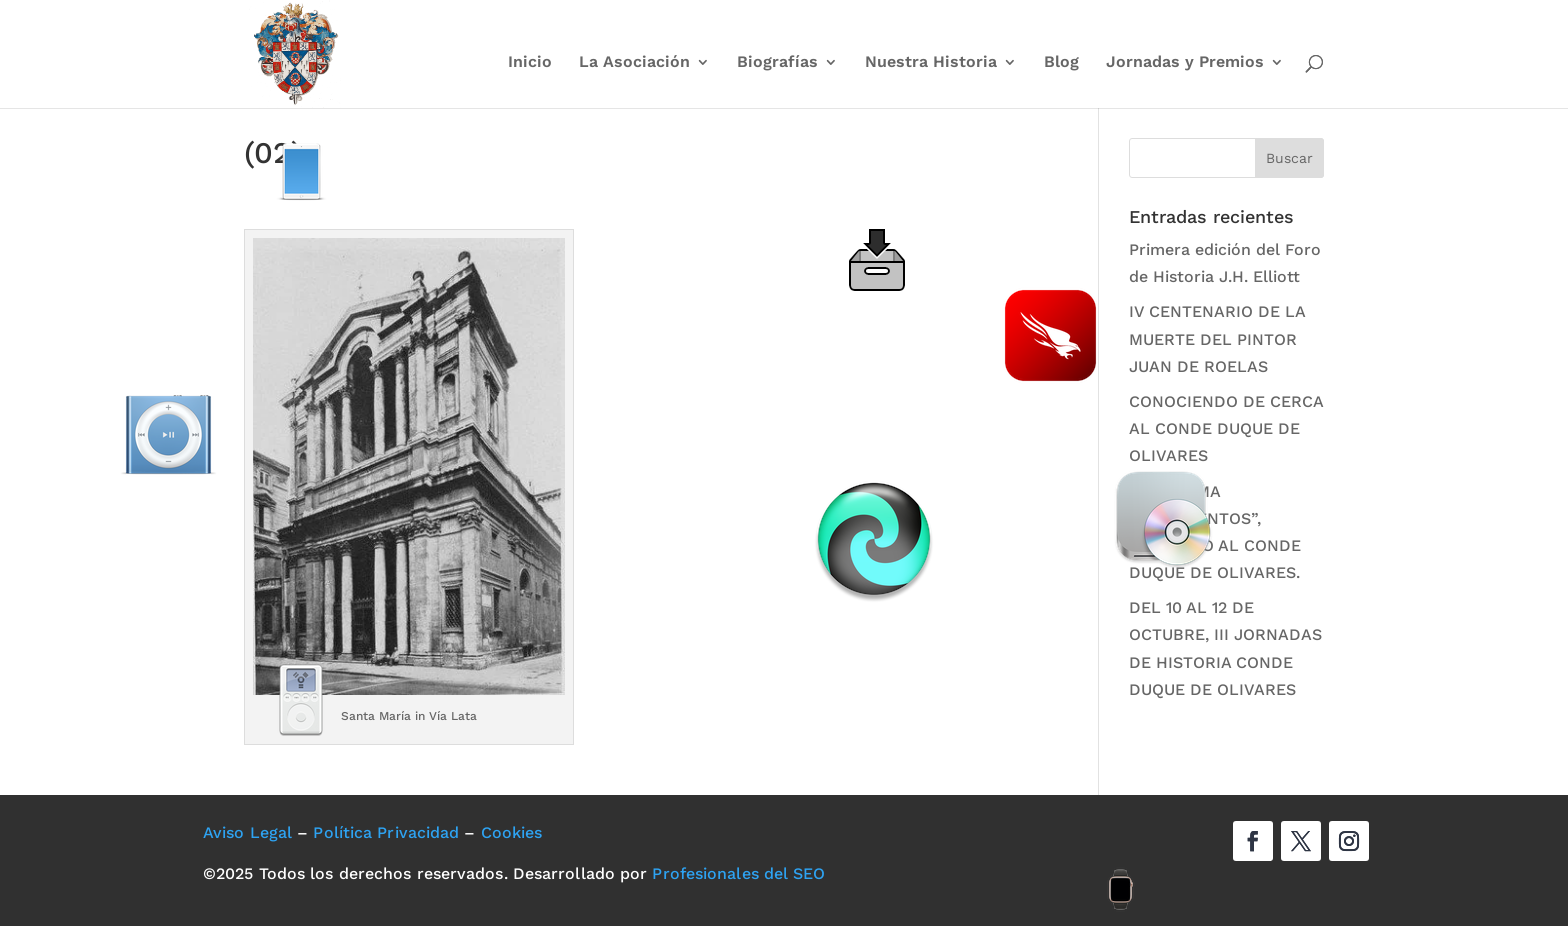  What do you see at coordinates (1161, 516) in the screenshot?
I see `open the DVD player application` at bounding box center [1161, 516].